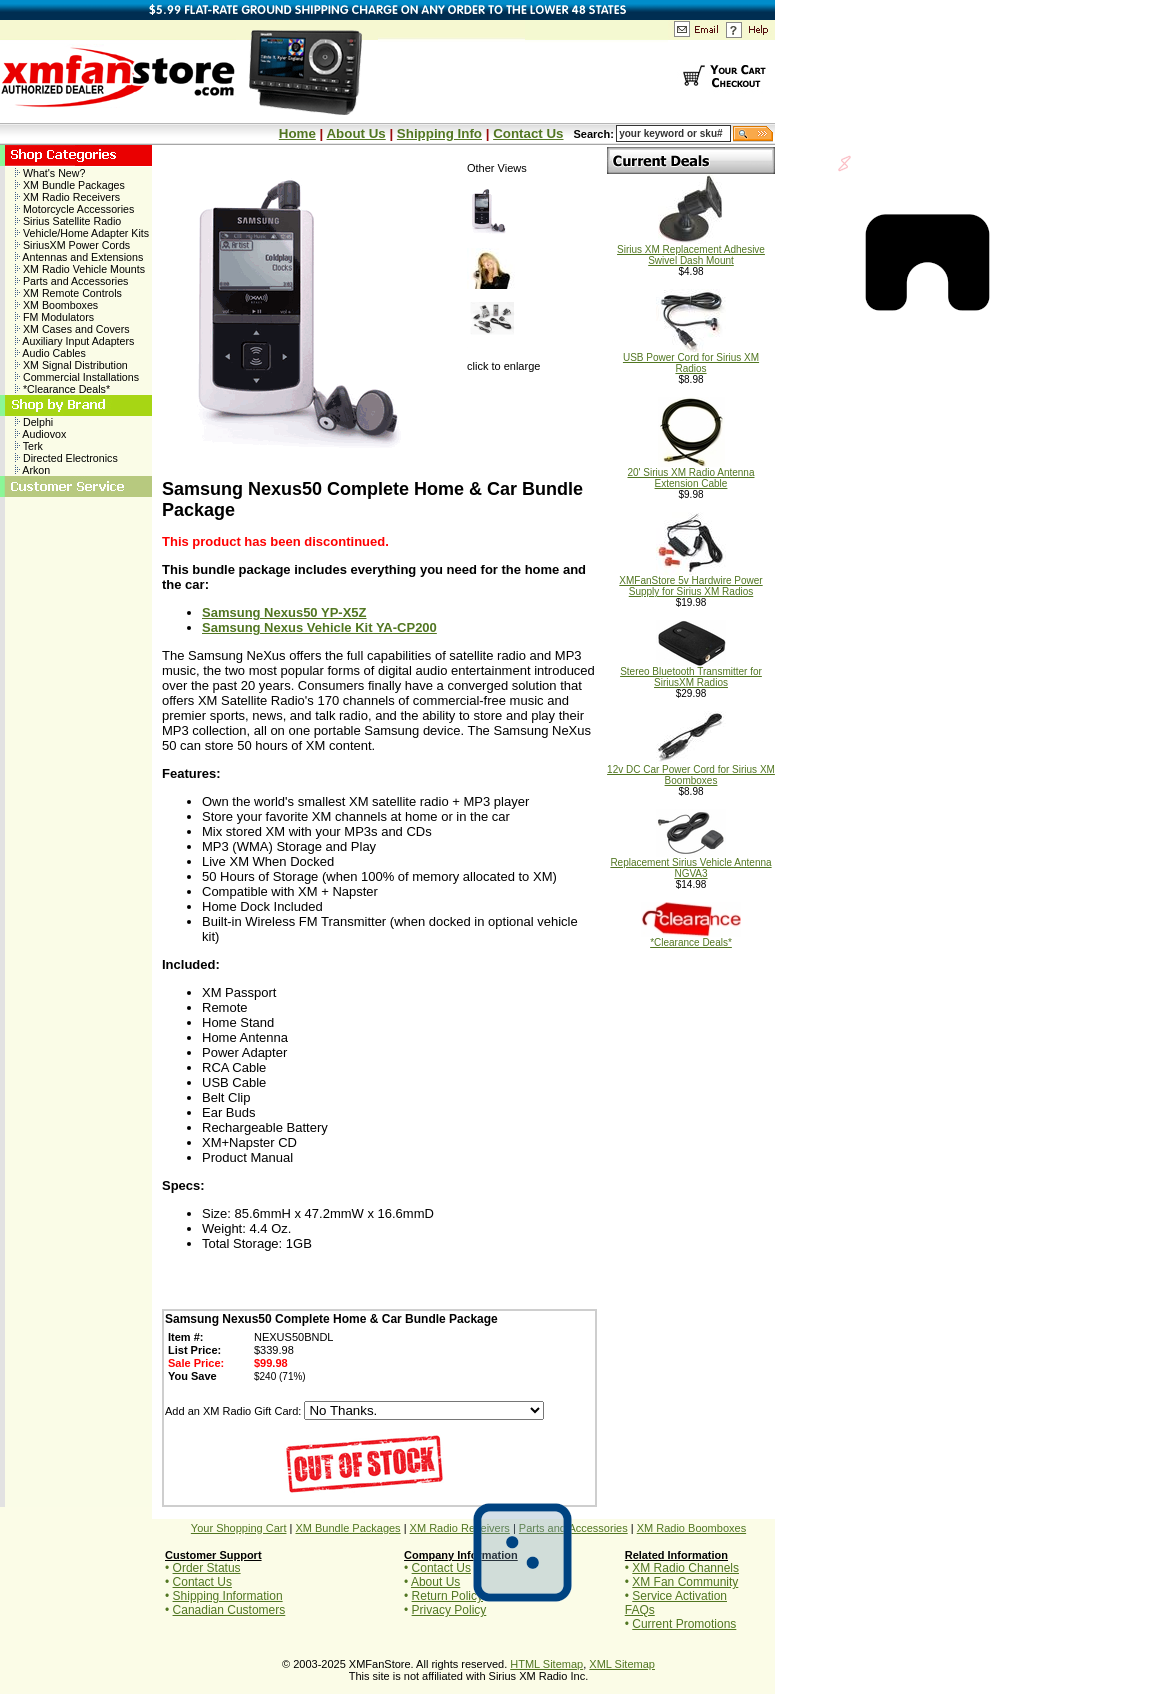 Image resolution: width=1155 pixels, height=1694 pixels. I want to click on roll the dice in a game, so click(522, 1552).